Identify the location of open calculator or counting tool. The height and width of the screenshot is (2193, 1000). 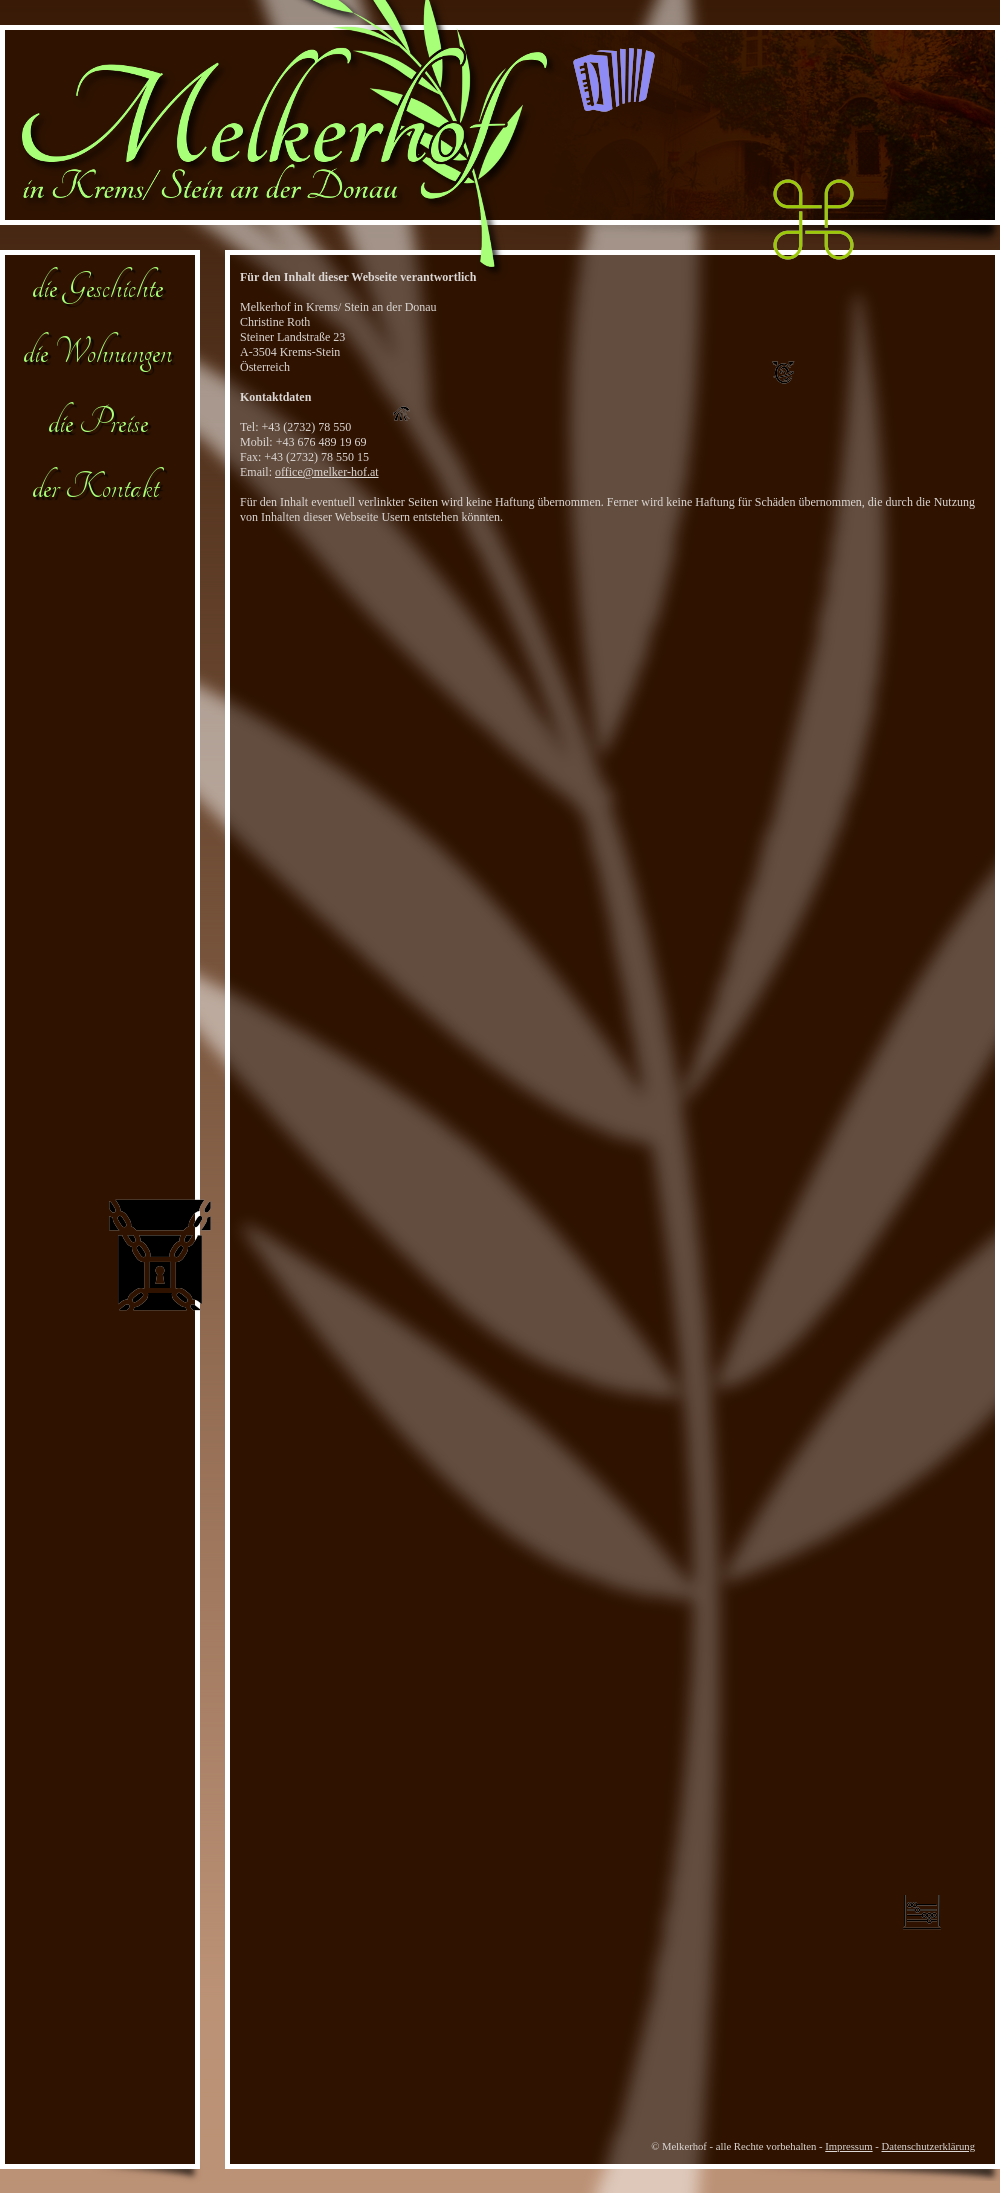
(922, 1910).